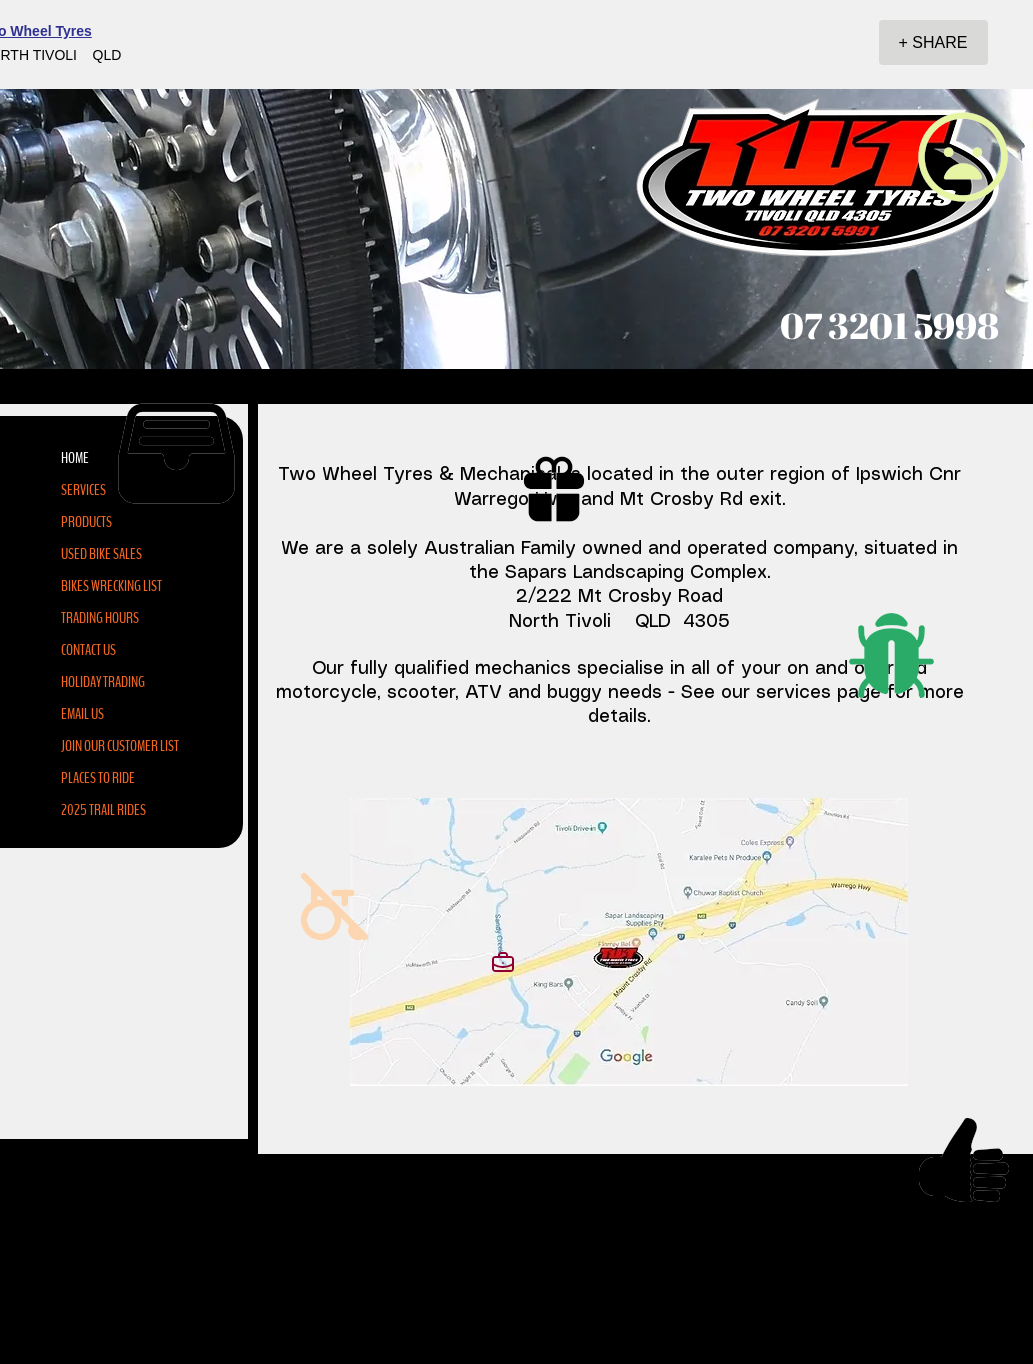 The image size is (1033, 1364). I want to click on view inbox or received files, so click(176, 453).